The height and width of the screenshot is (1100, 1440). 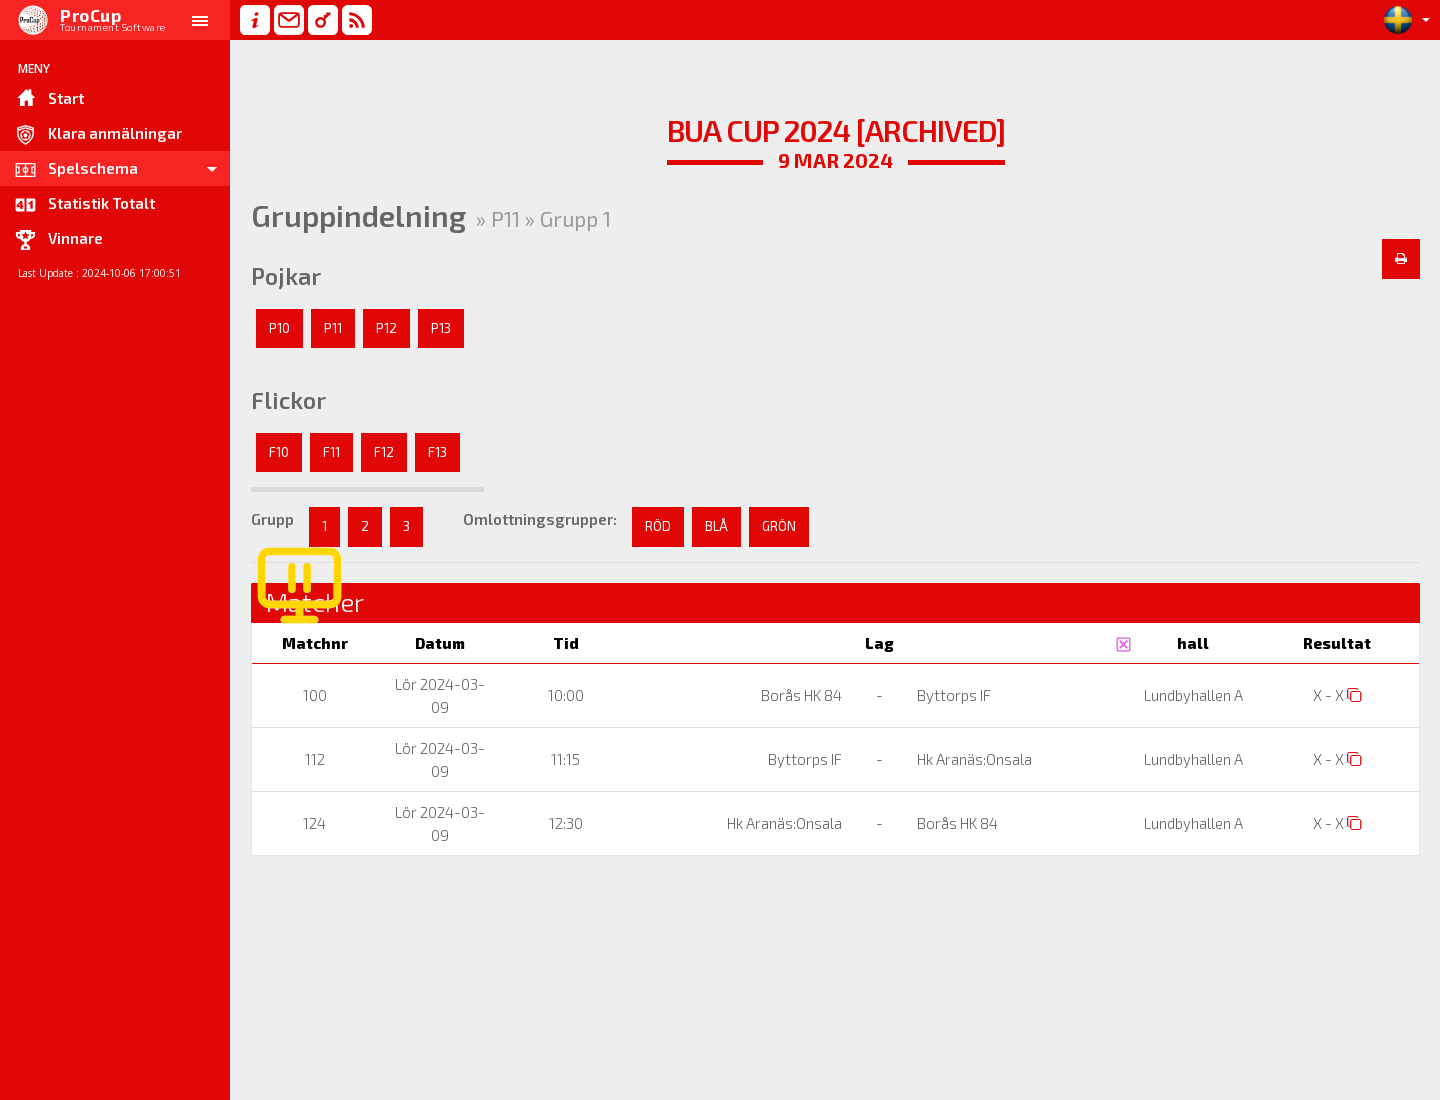 I want to click on access secure storage or vault, so click(x=1123, y=644).